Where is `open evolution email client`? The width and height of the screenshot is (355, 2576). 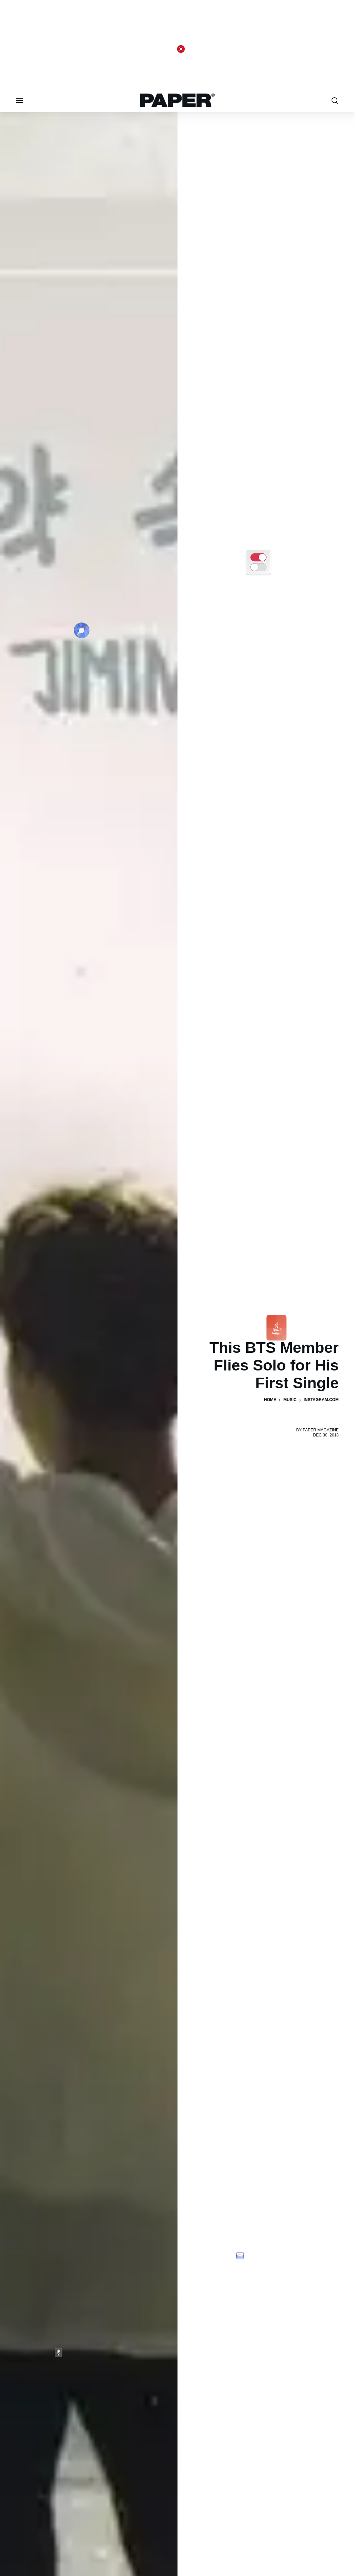 open evolution email client is located at coordinates (240, 2256).